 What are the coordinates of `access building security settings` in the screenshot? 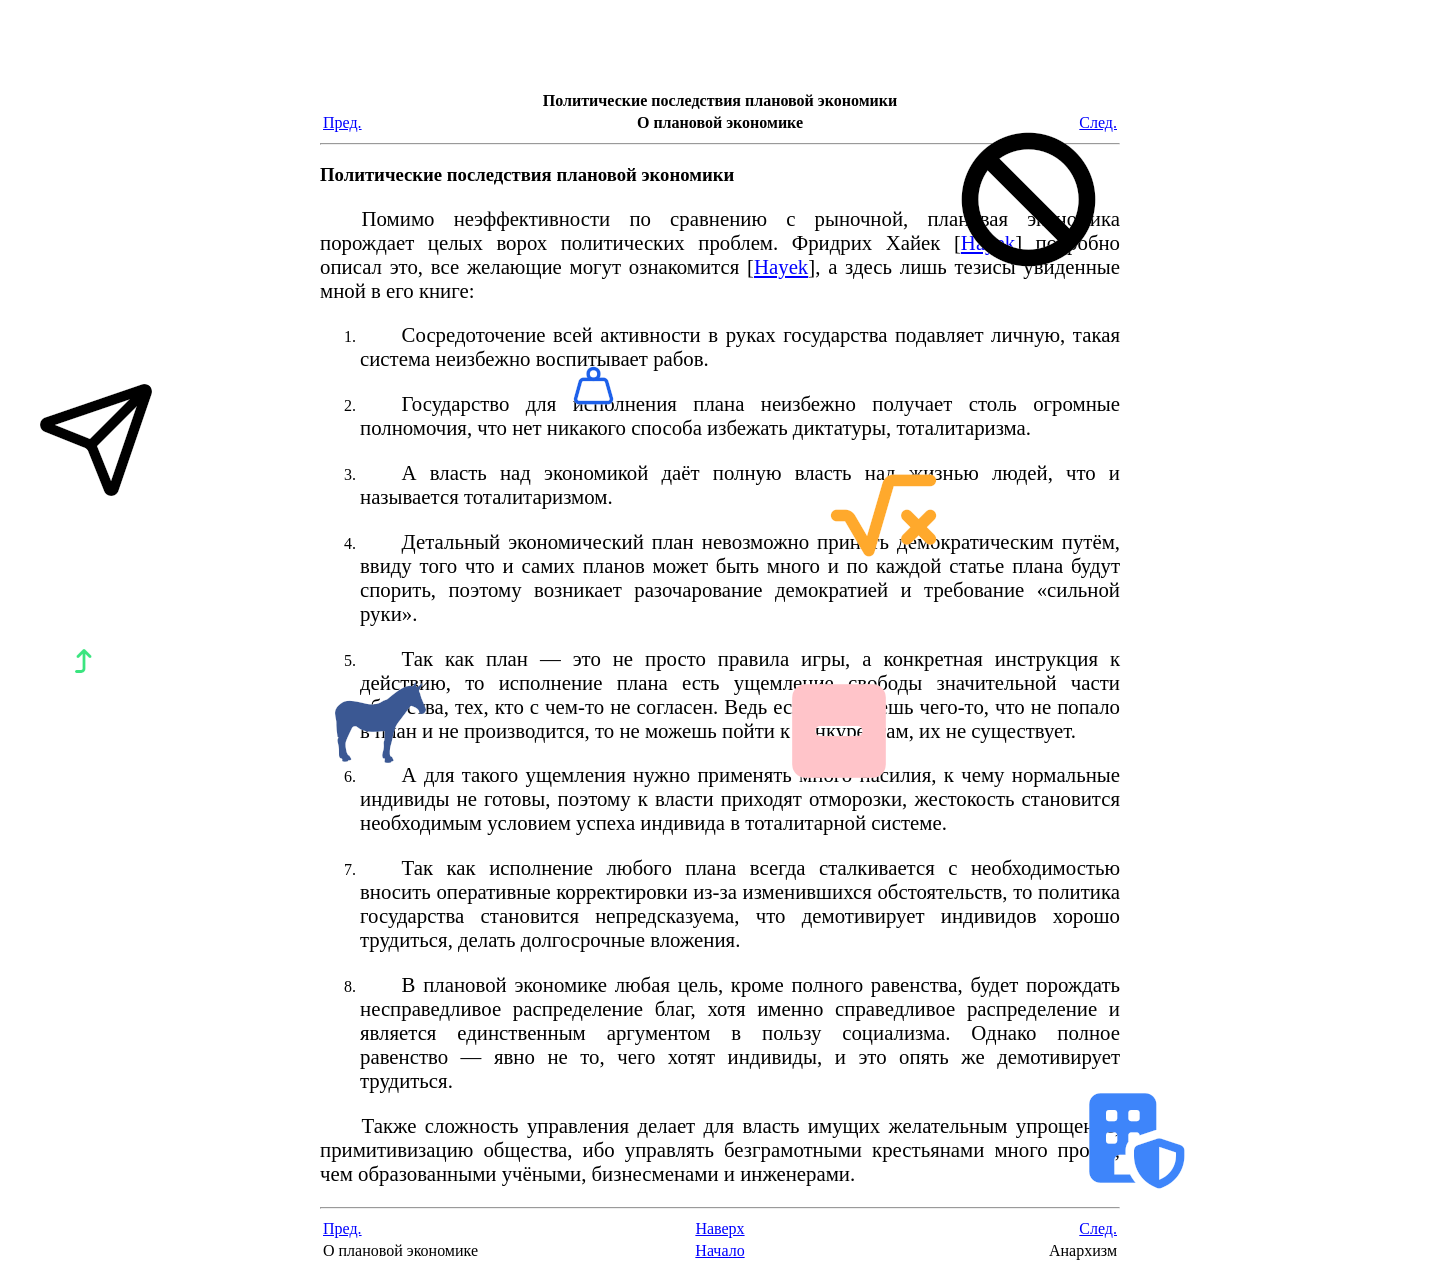 It's located at (1134, 1138).